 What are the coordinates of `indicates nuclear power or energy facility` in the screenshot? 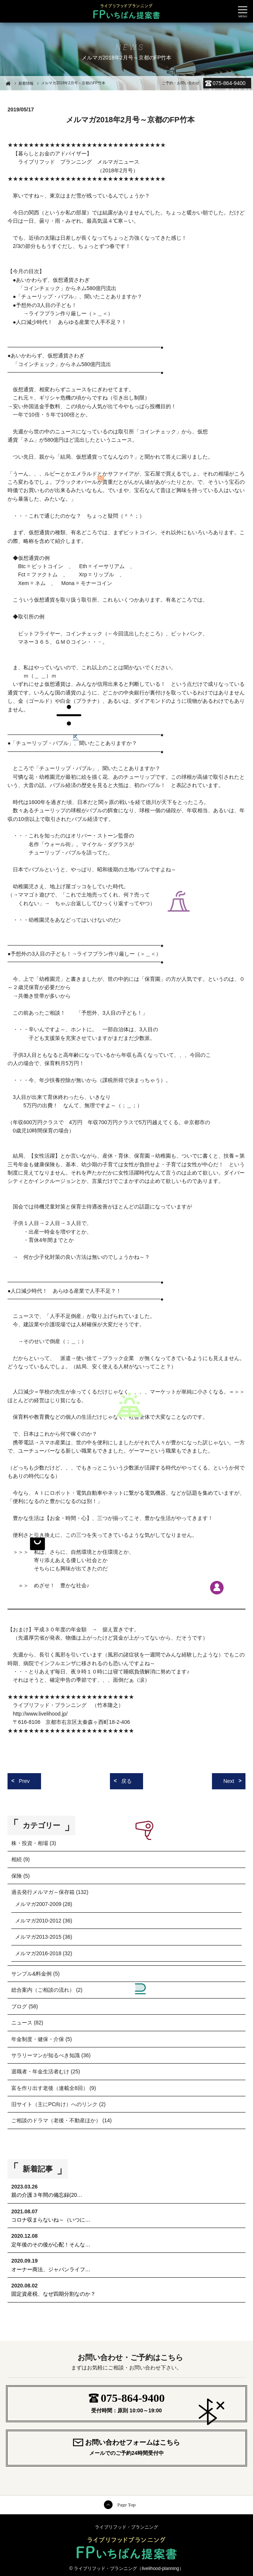 It's located at (178, 903).